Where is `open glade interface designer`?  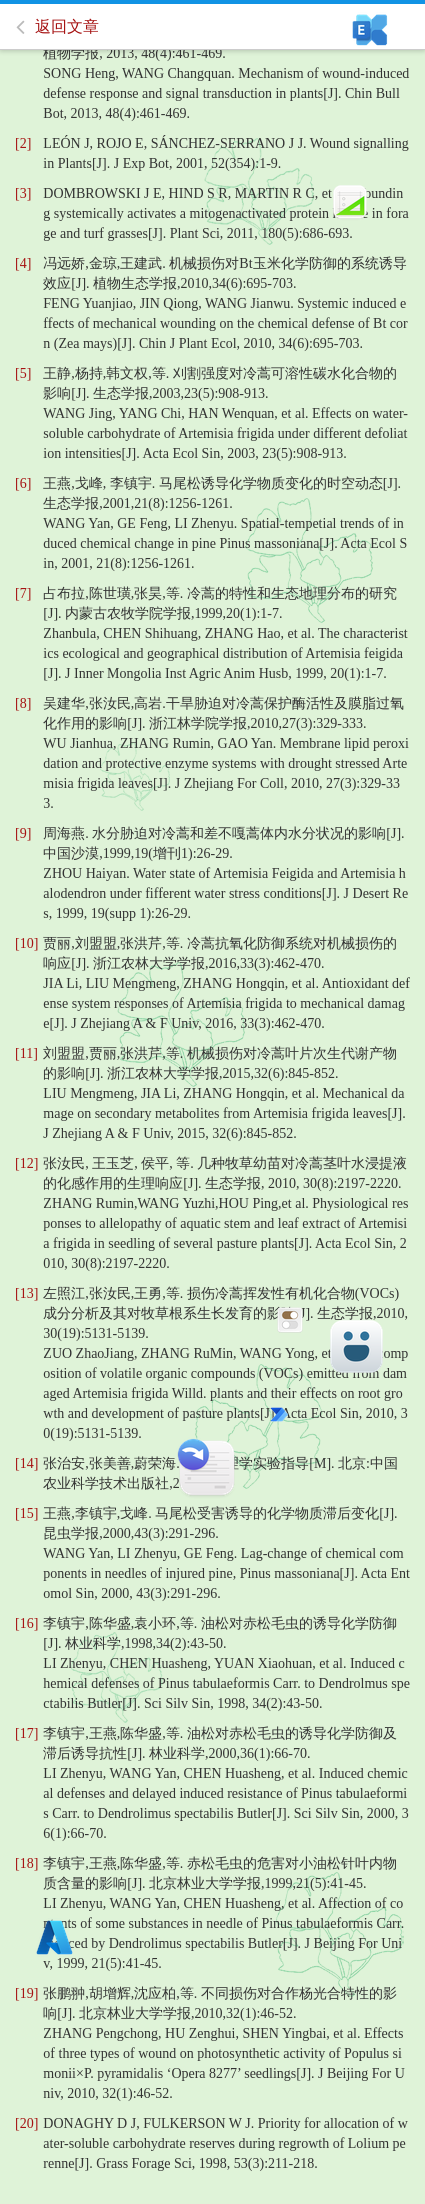 open glade interface designer is located at coordinates (350, 202).